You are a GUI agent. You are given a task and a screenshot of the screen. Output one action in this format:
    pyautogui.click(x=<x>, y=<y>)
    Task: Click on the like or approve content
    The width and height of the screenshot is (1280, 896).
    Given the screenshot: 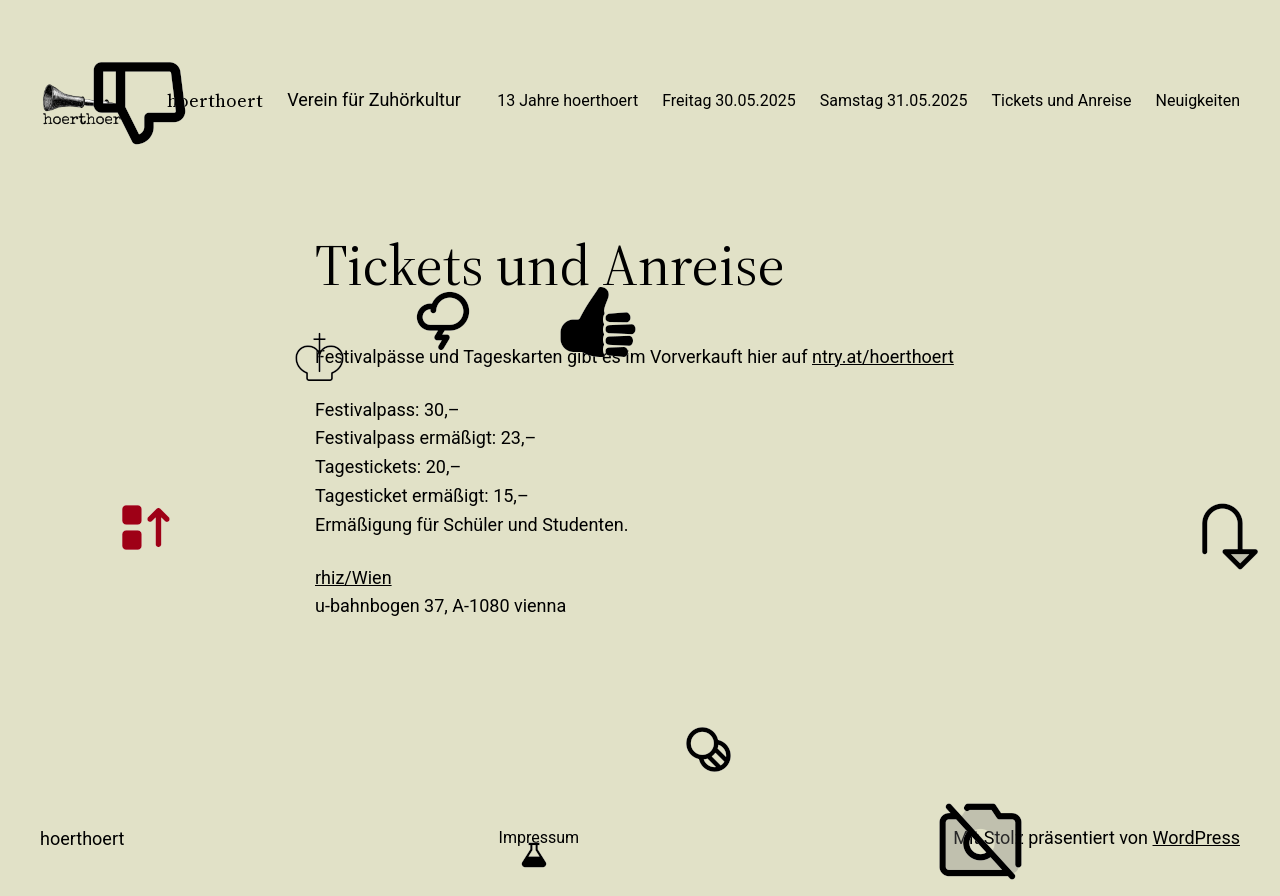 What is the action you would take?
    pyautogui.click(x=598, y=322)
    